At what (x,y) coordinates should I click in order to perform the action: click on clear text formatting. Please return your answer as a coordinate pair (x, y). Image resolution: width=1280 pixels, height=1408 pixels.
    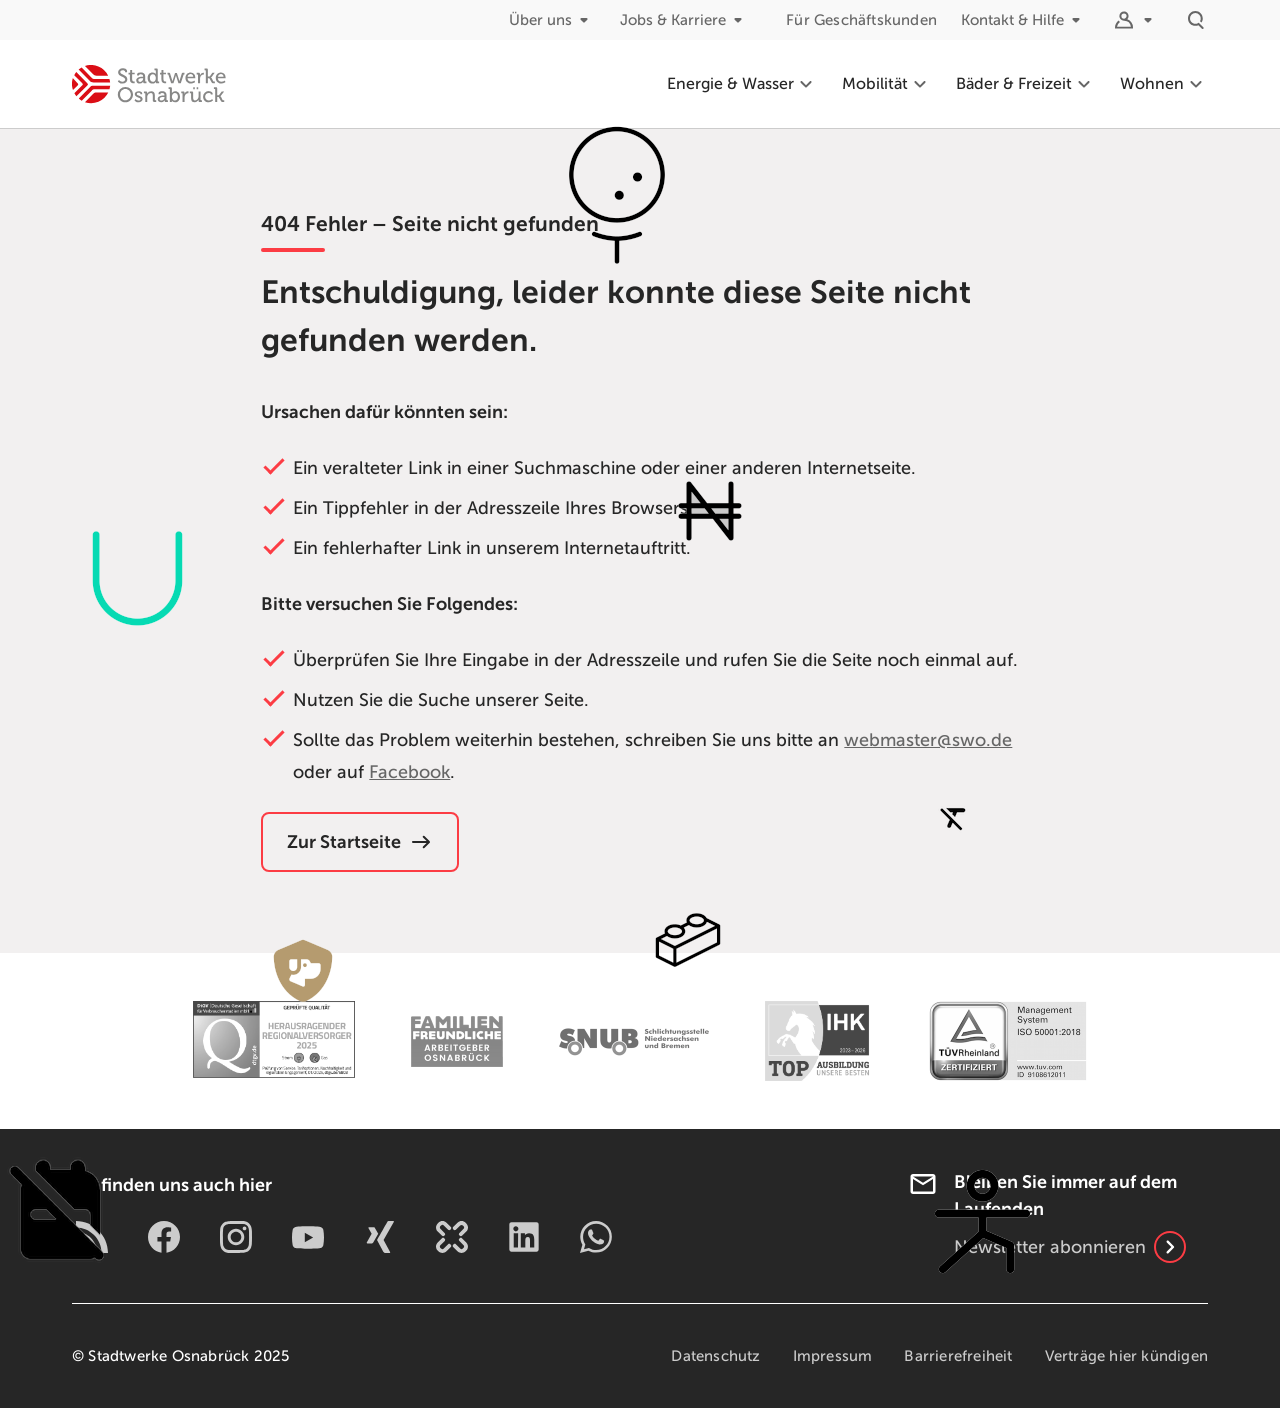
    Looking at the image, I should click on (954, 818).